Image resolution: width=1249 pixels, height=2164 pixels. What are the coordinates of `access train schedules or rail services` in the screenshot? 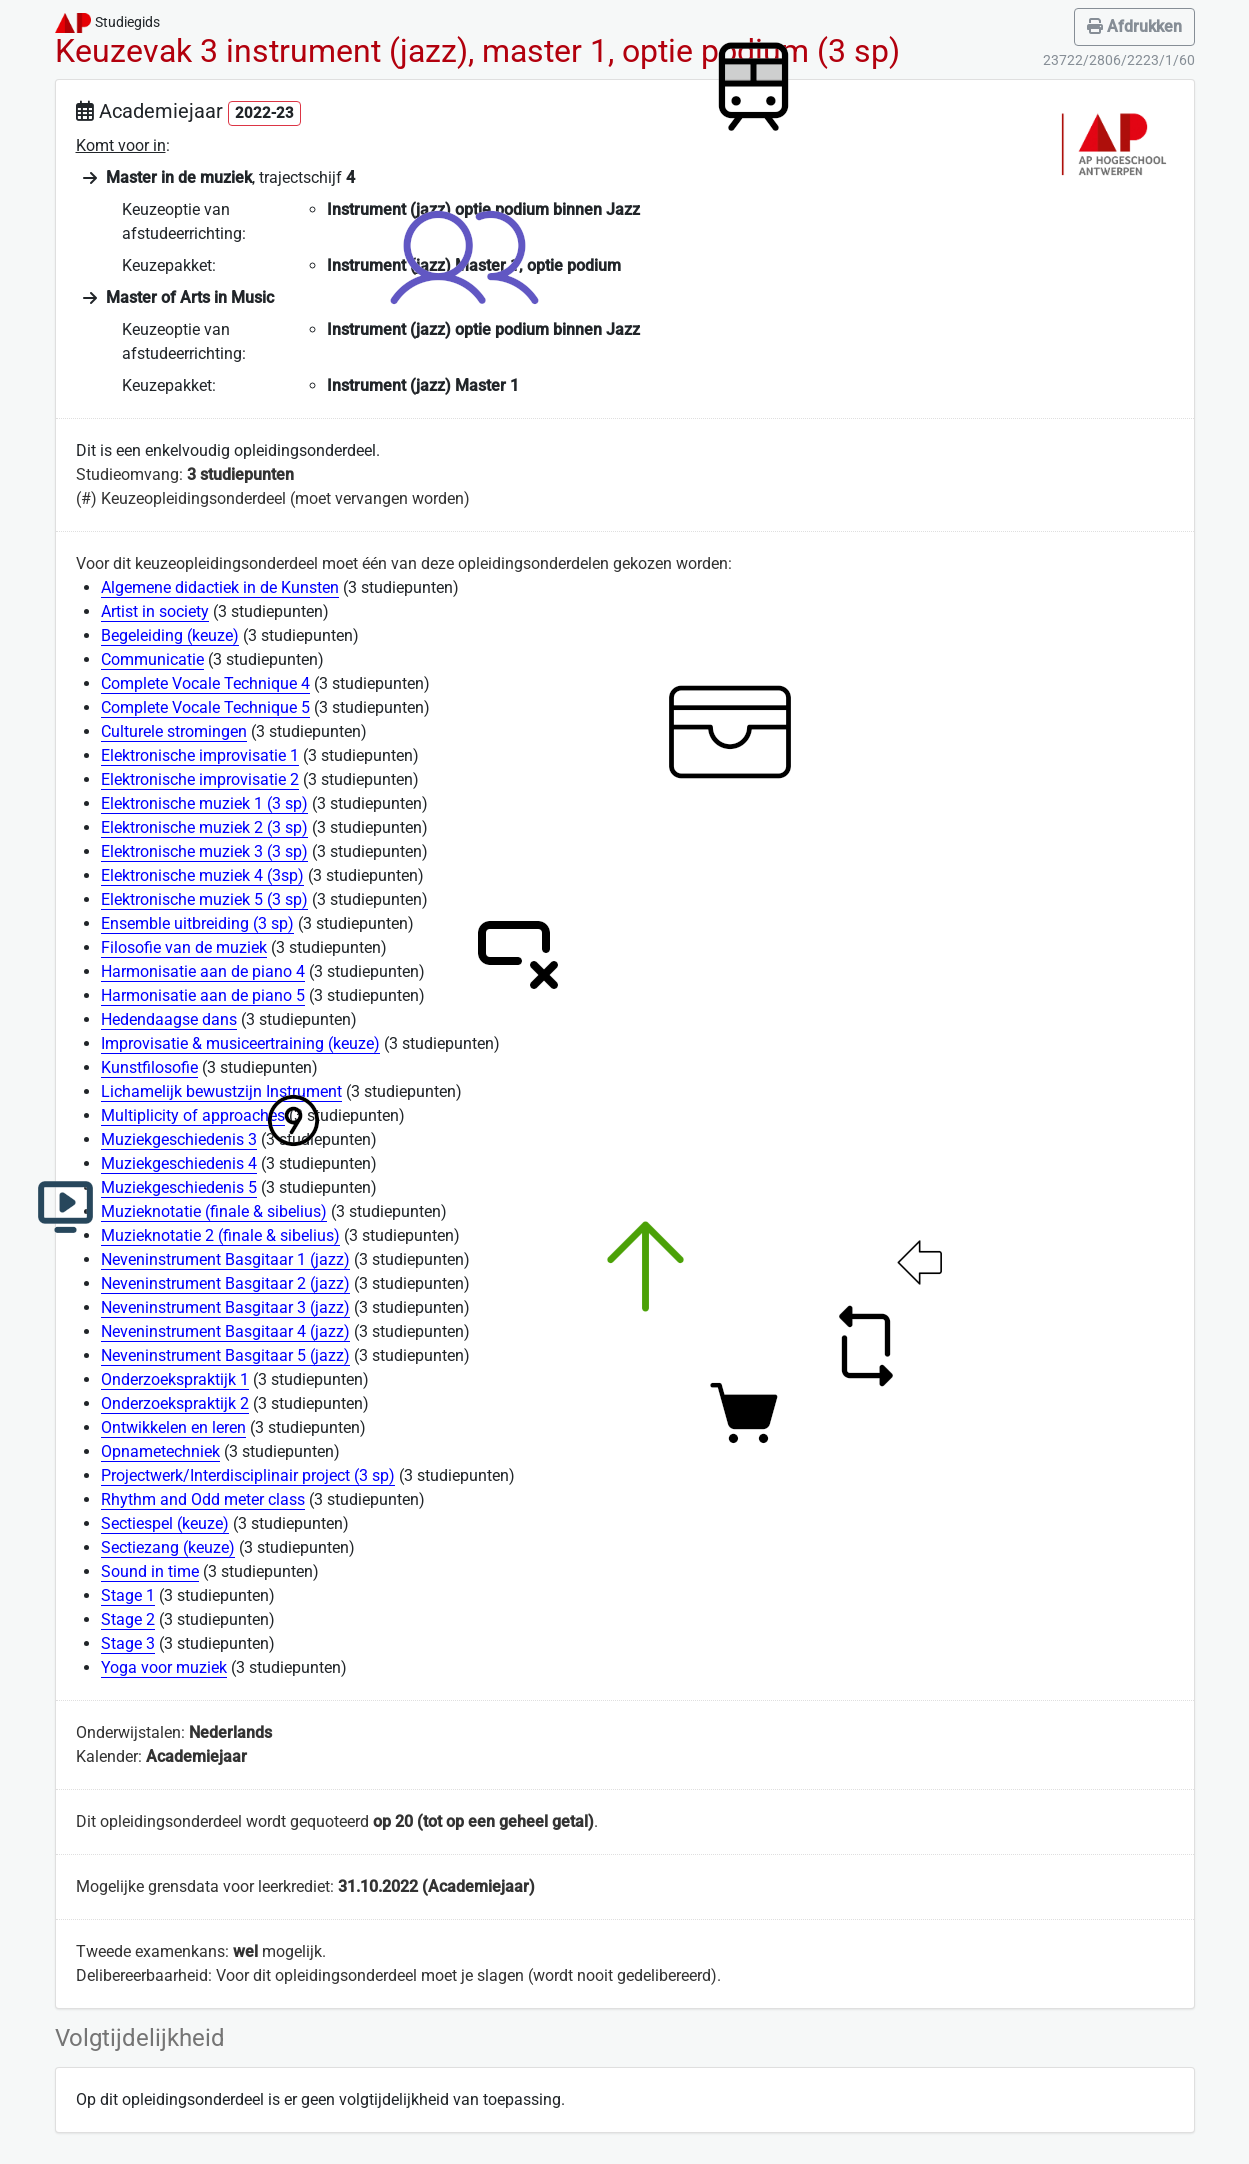 It's located at (753, 83).